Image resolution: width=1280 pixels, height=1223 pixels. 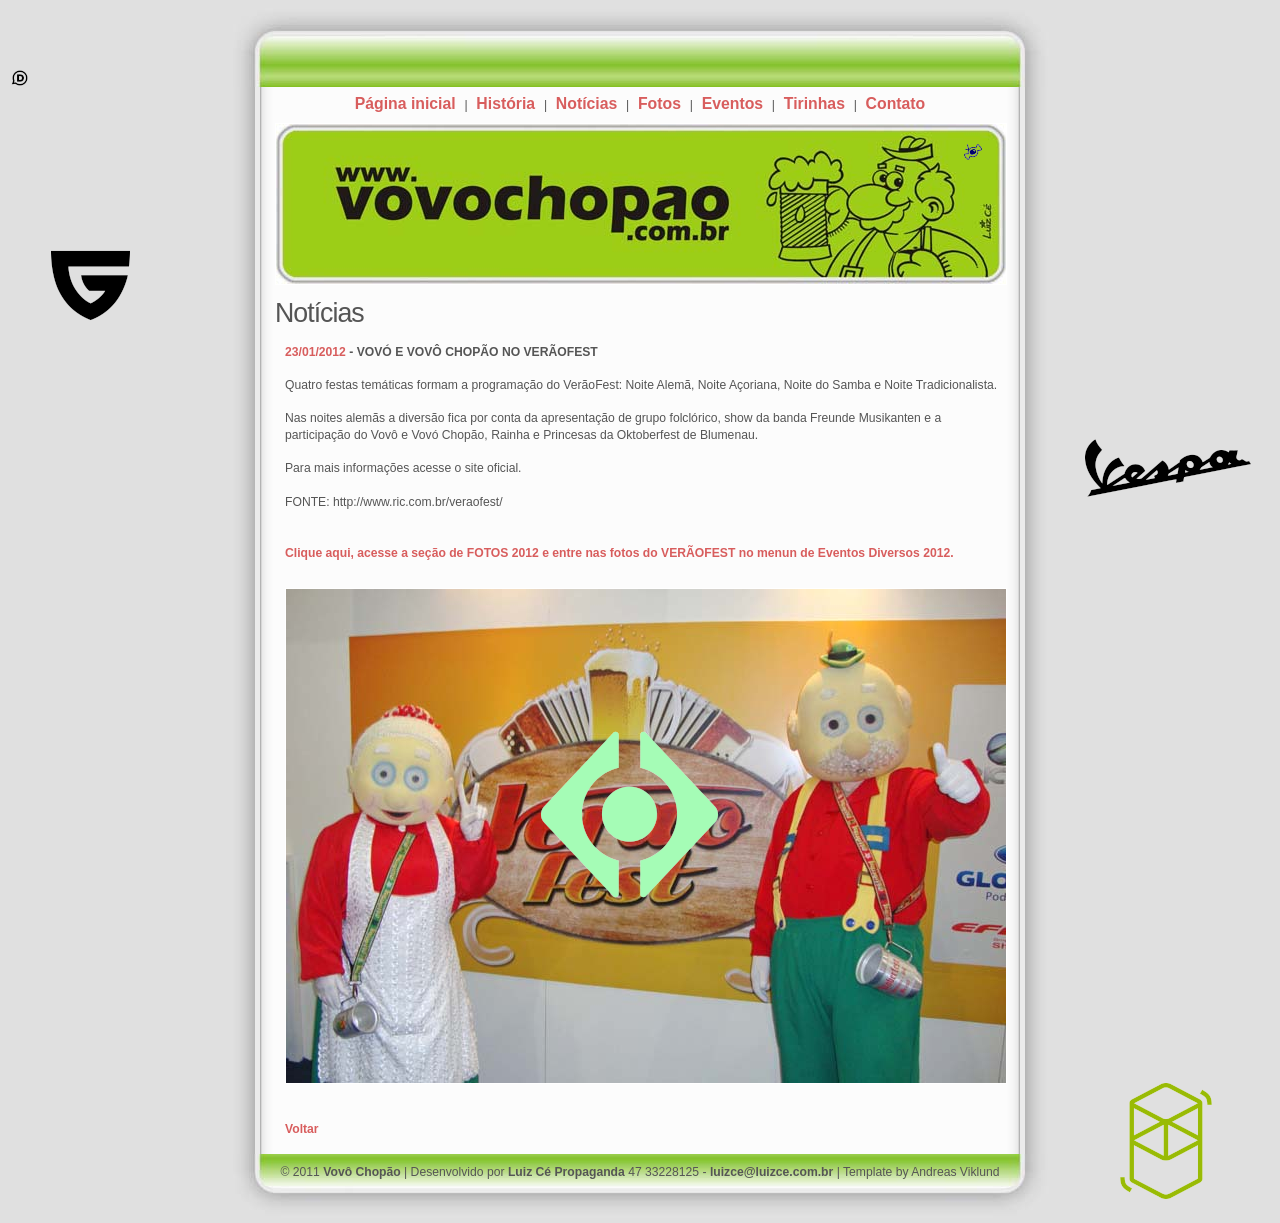 What do you see at coordinates (629, 814) in the screenshot?
I see `codestream logo` at bounding box center [629, 814].